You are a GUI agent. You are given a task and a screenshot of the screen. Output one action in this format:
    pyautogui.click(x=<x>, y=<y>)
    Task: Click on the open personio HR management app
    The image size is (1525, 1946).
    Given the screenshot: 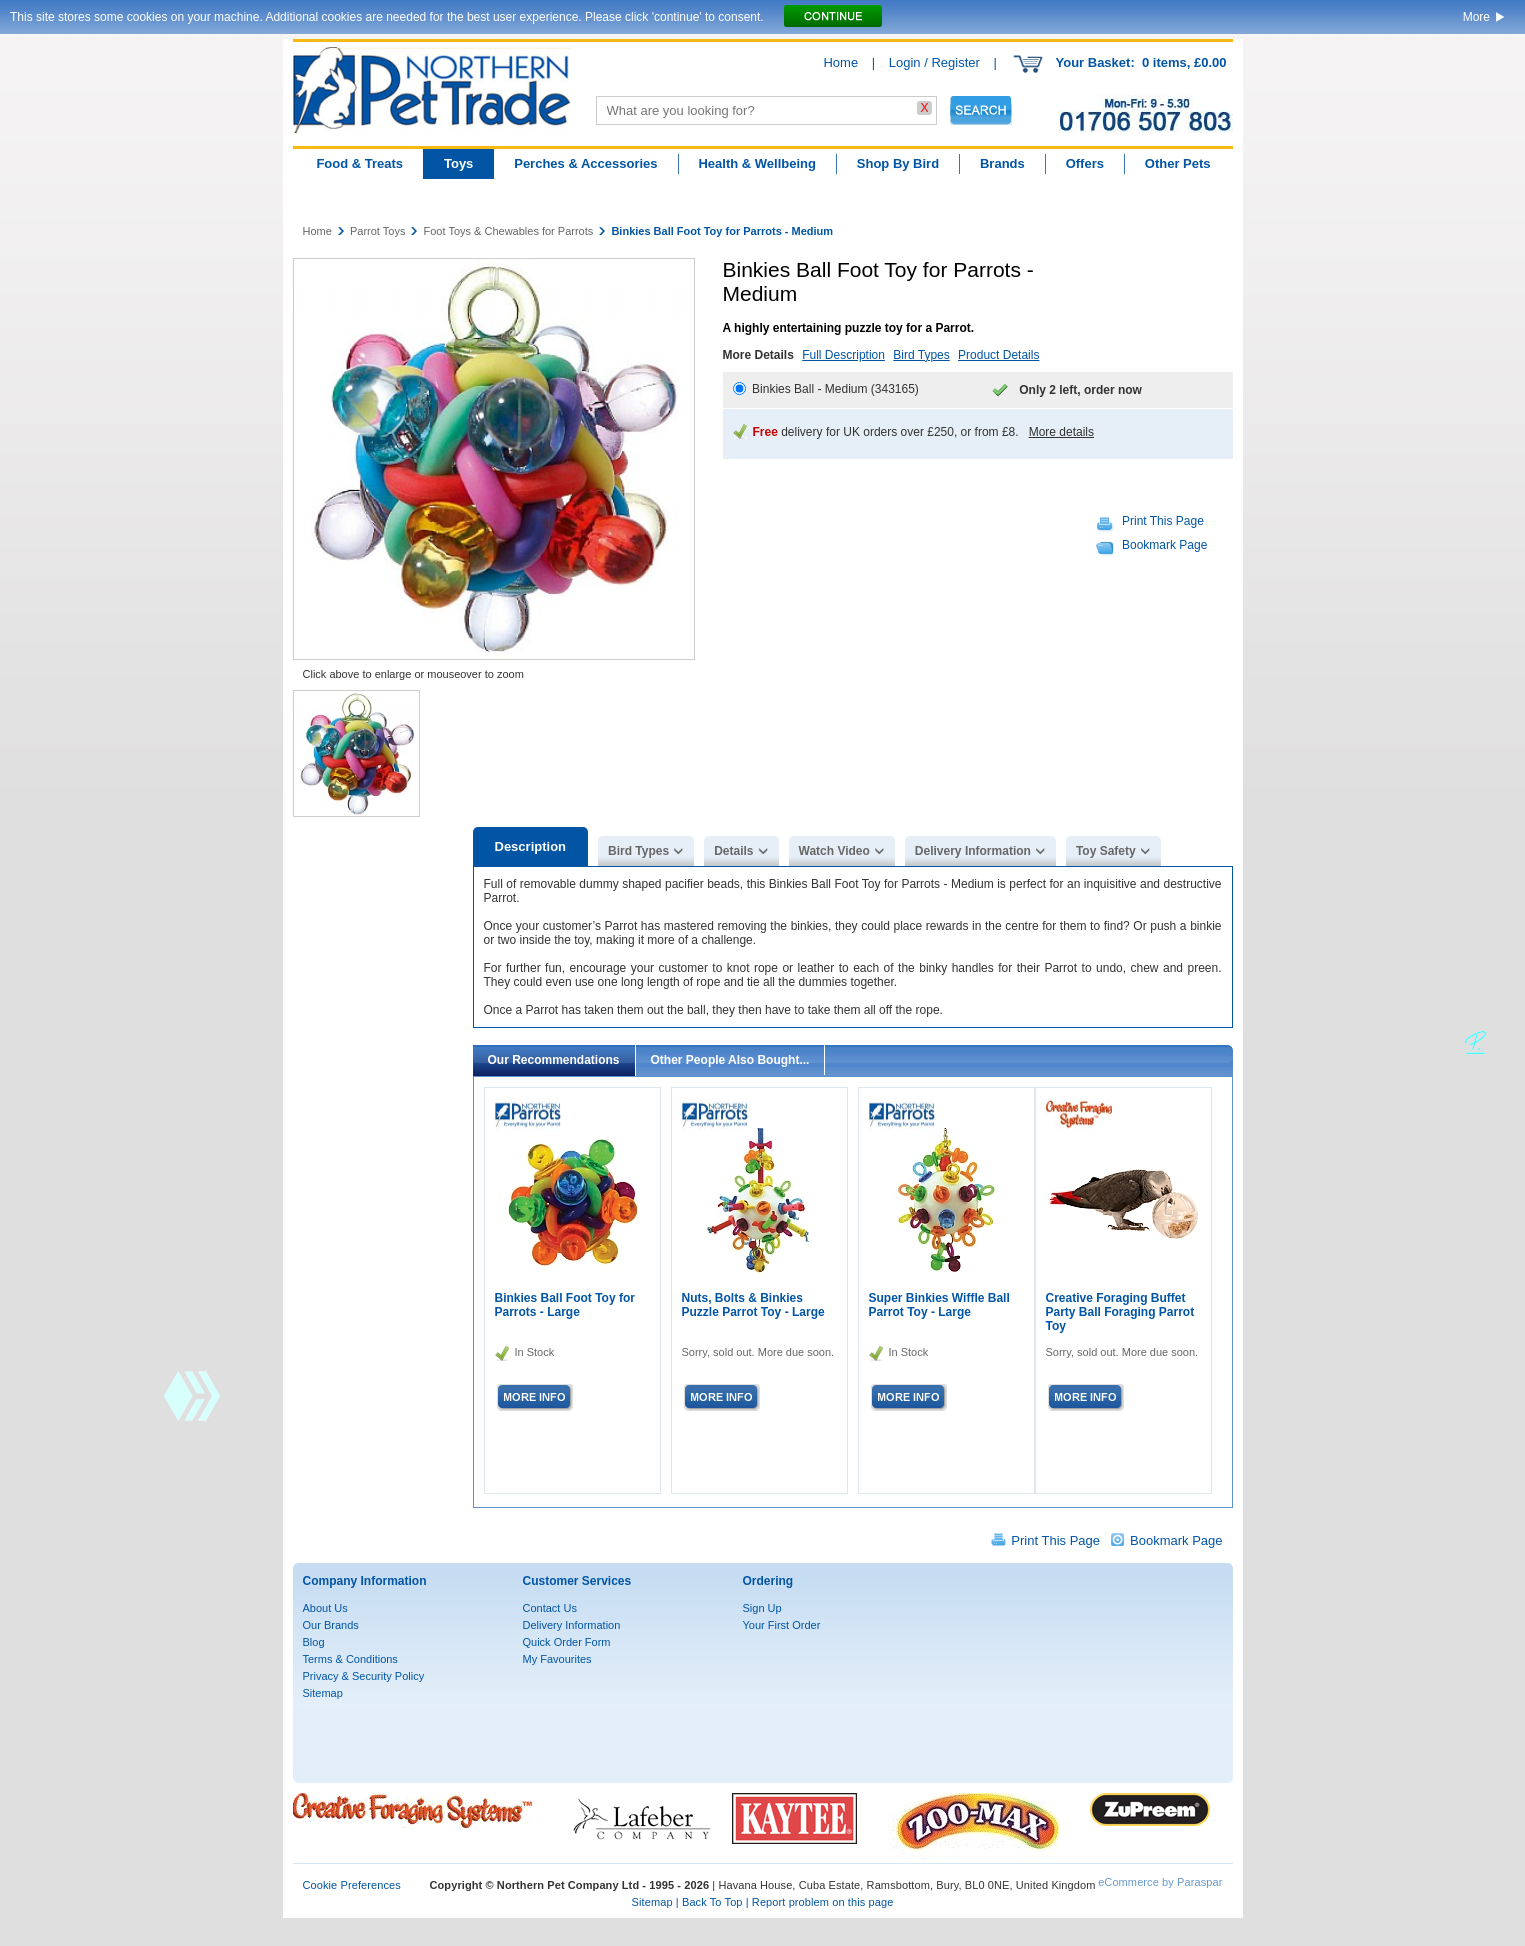 What is the action you would take?
    pyautogui.click(x=1475, y=1042)
    